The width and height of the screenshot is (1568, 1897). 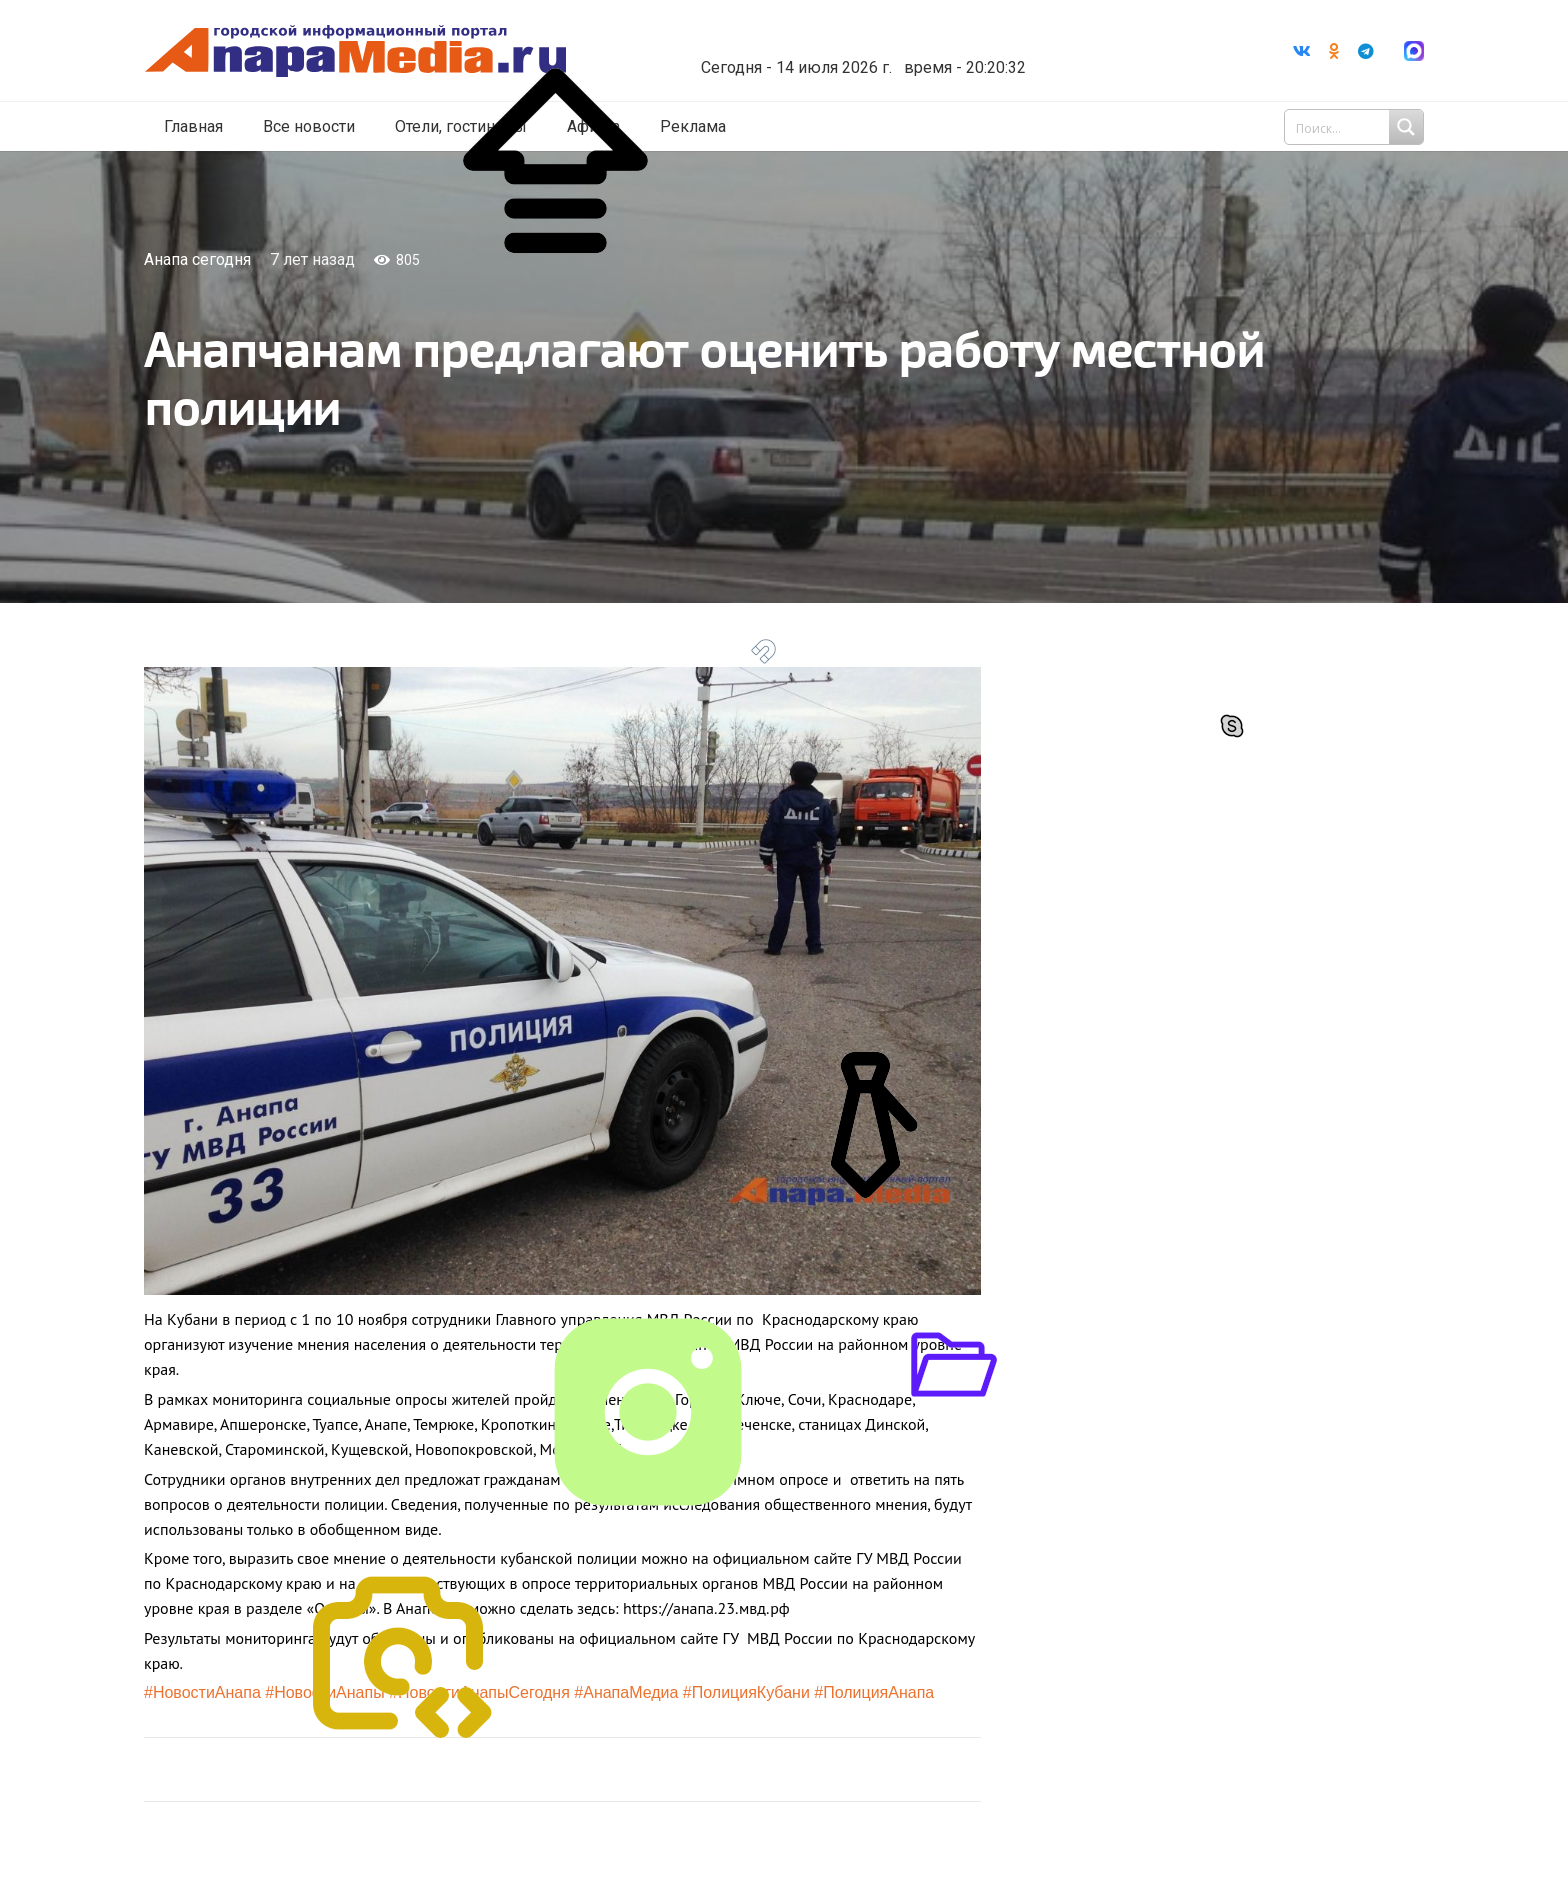 I want to click on view formal dress code requirements, so click(x=865, y=1121).